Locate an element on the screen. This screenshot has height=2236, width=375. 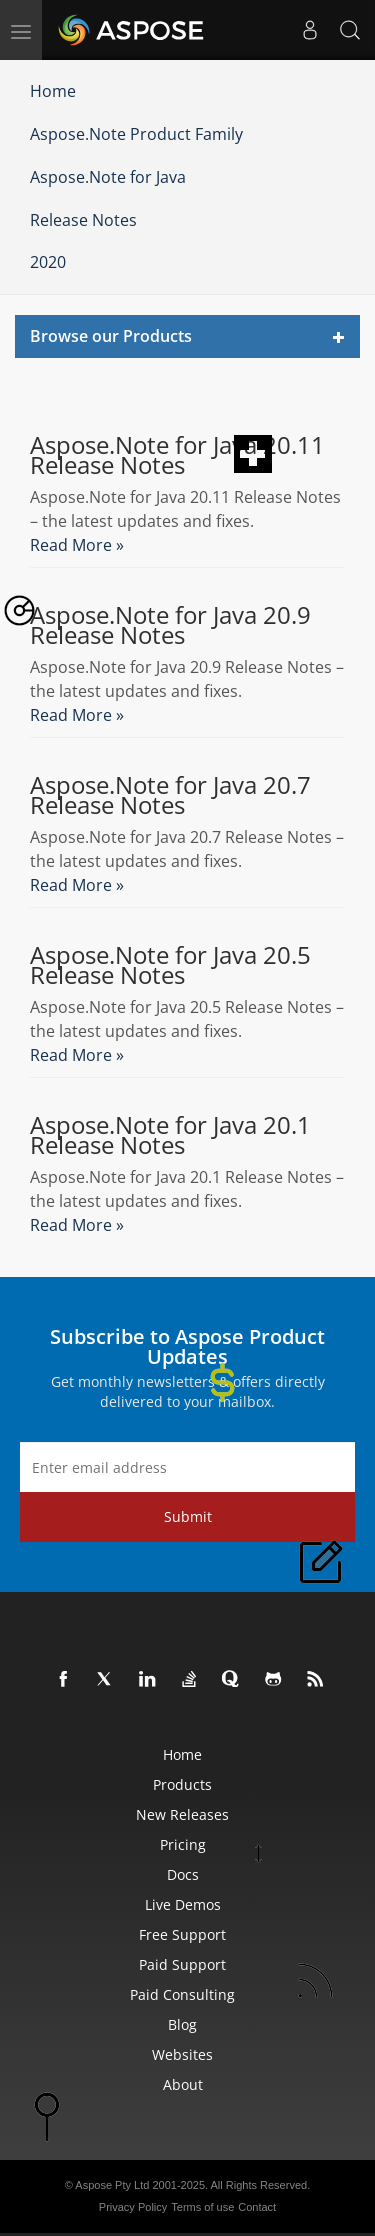
find nearby hospitals or medical facilities is located at coordinates (253, 454).